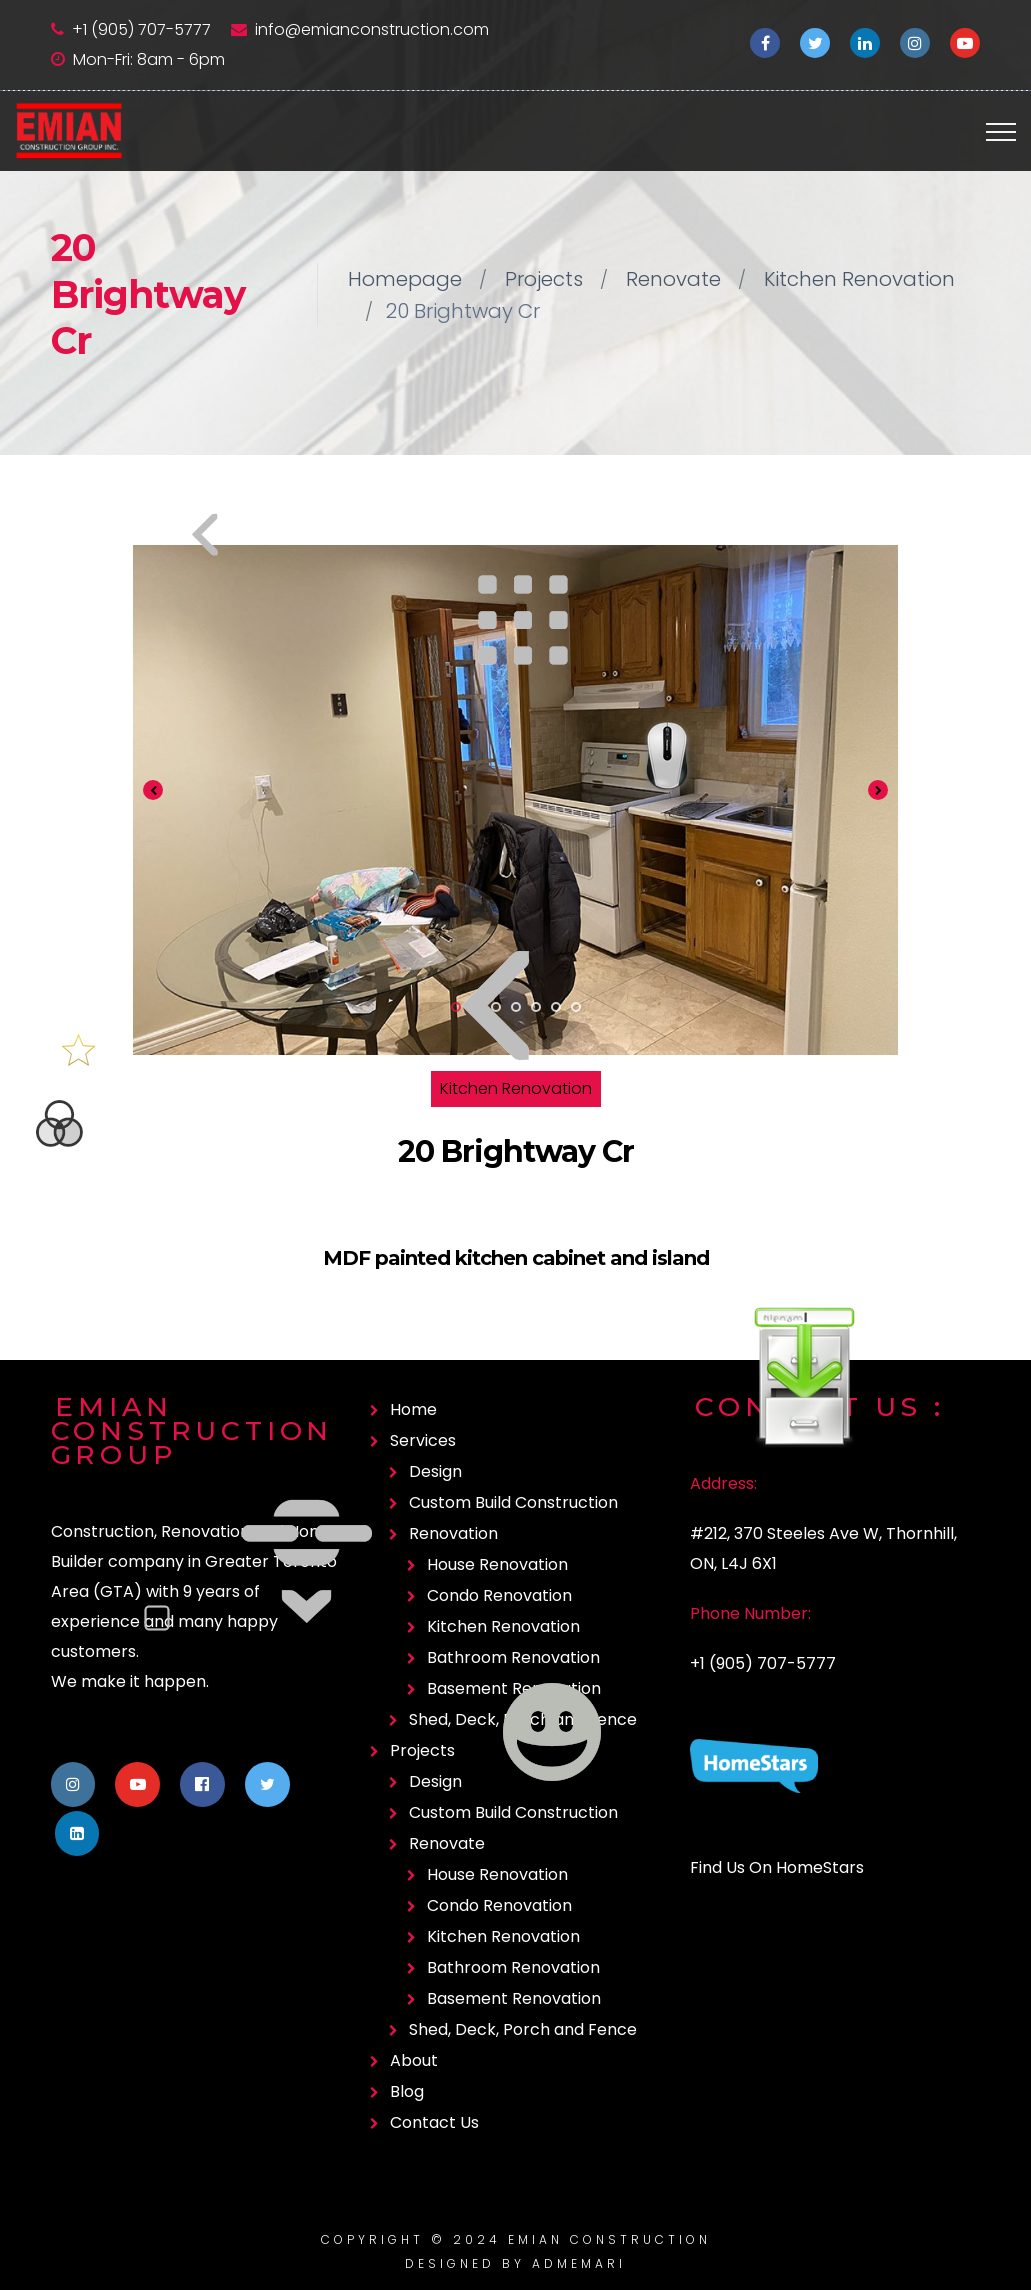  Describe the element at coordinates (157, 1618) in the screenshot. I see `unchecked checkbox state` at that location.